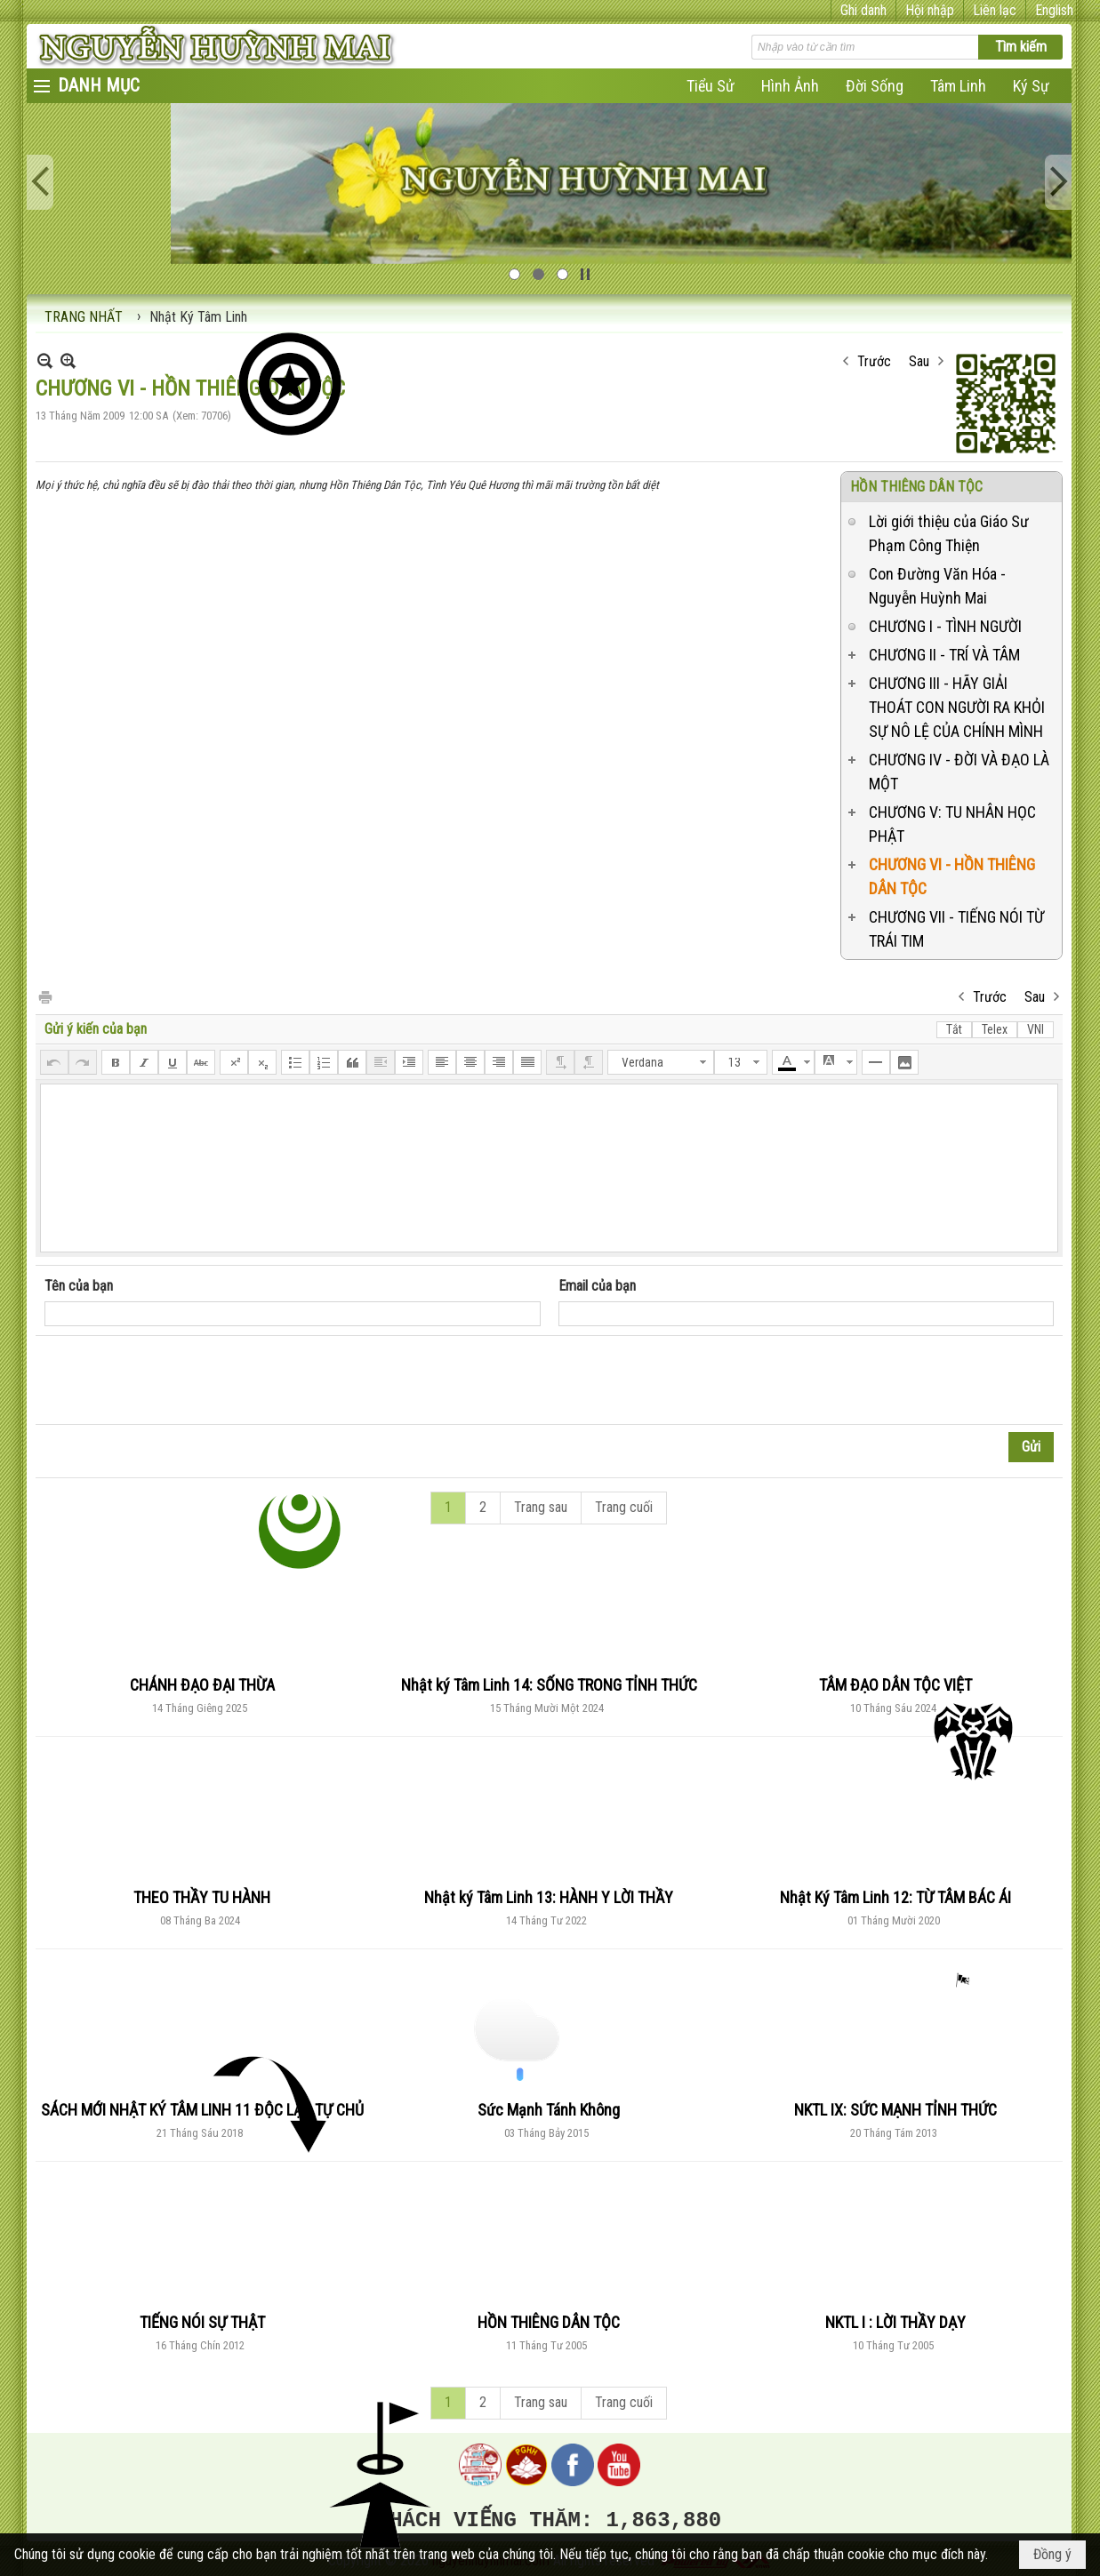  What do you see at coordinates (269, 2104) in the screenshot?
I see `rotate view to overhead perspective` at bounding box center [269, 2104].